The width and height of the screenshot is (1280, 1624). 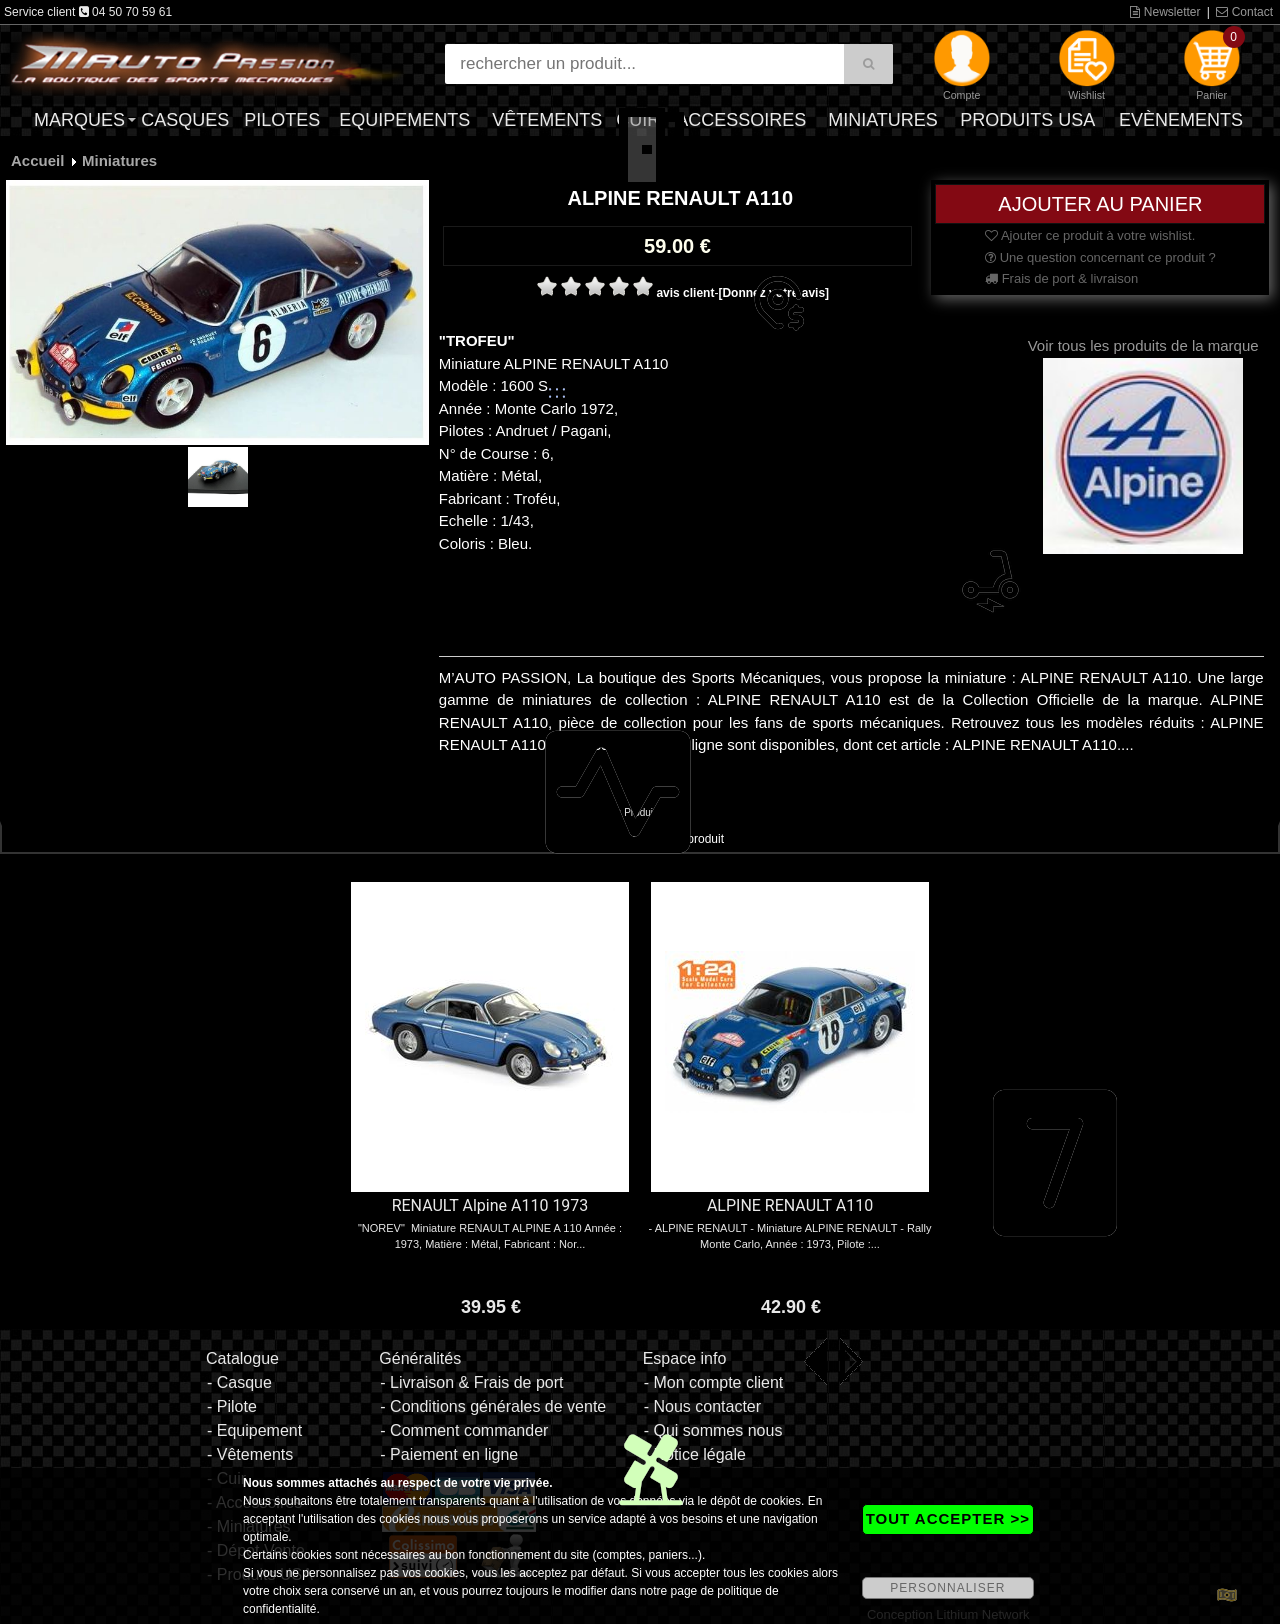 I want to click on switch to the right panel or view, so click(x=833, y=1361).